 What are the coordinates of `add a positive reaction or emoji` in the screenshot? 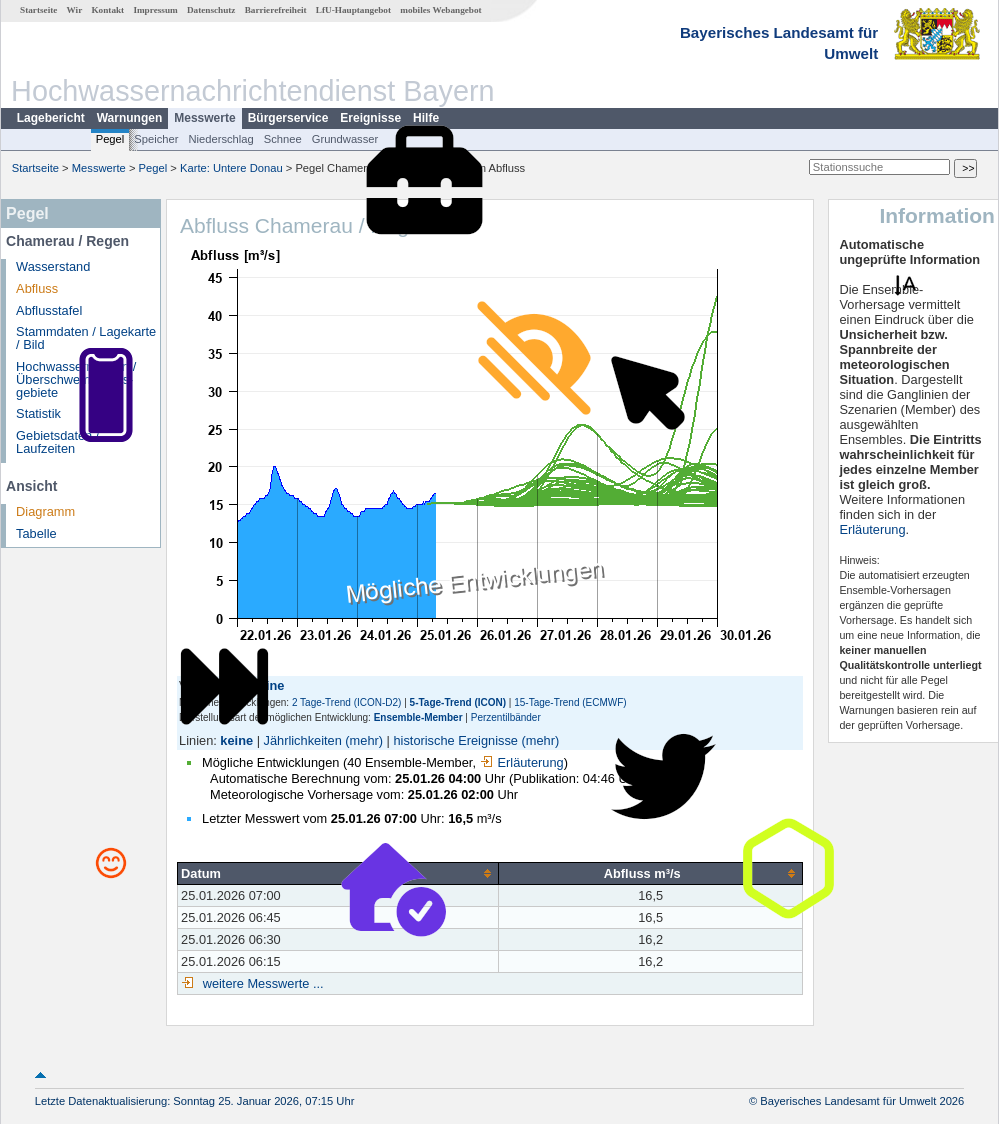 It's located at (111, 863).